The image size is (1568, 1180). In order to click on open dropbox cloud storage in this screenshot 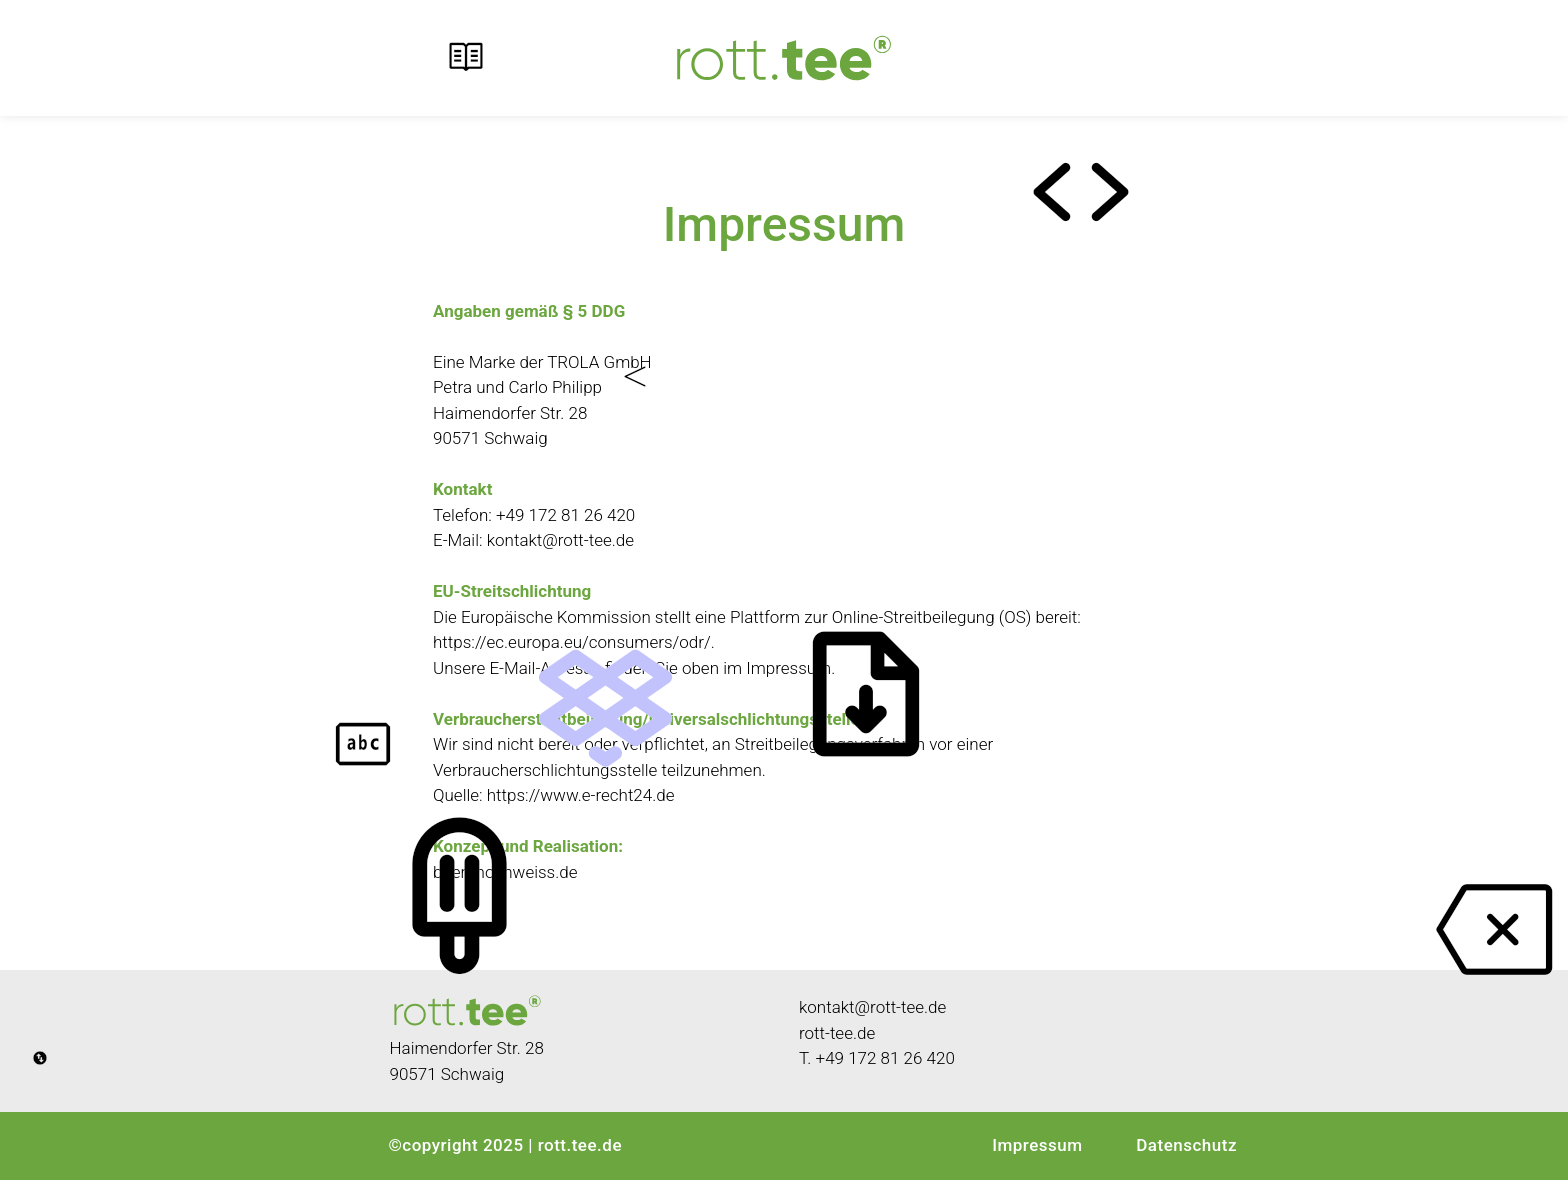, I will do `click(605, 702)`.